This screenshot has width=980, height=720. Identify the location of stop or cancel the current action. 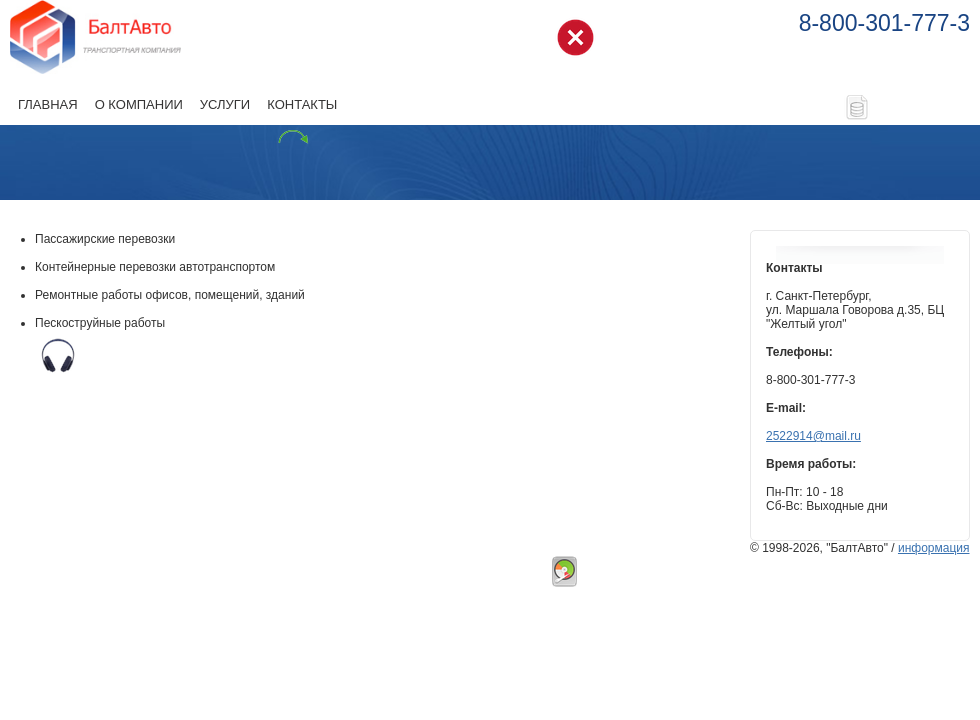
(575, 37).